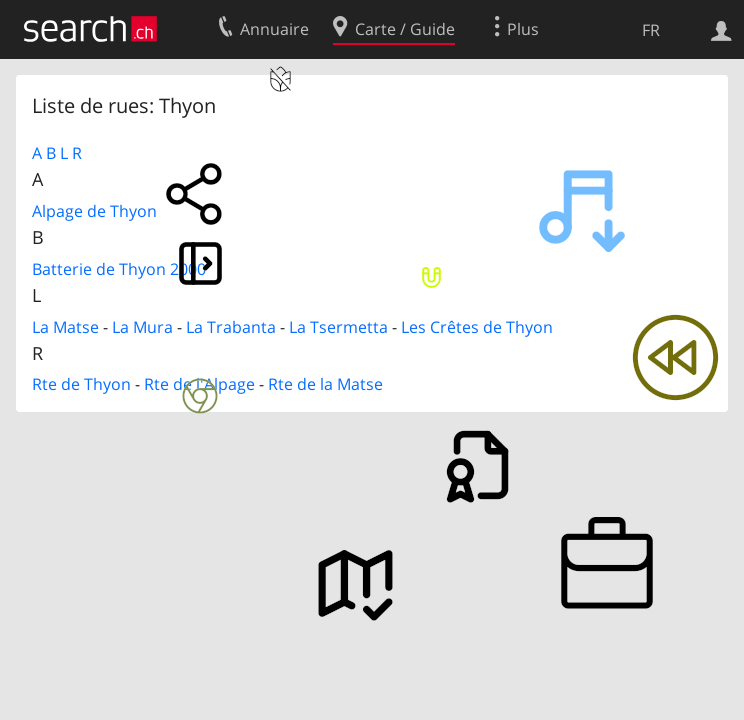 The height and width of the screenshot is (720, 744). Describe the element at coordinates (607, 567) in the screenshot. I see `access work or business-related content` at that location.